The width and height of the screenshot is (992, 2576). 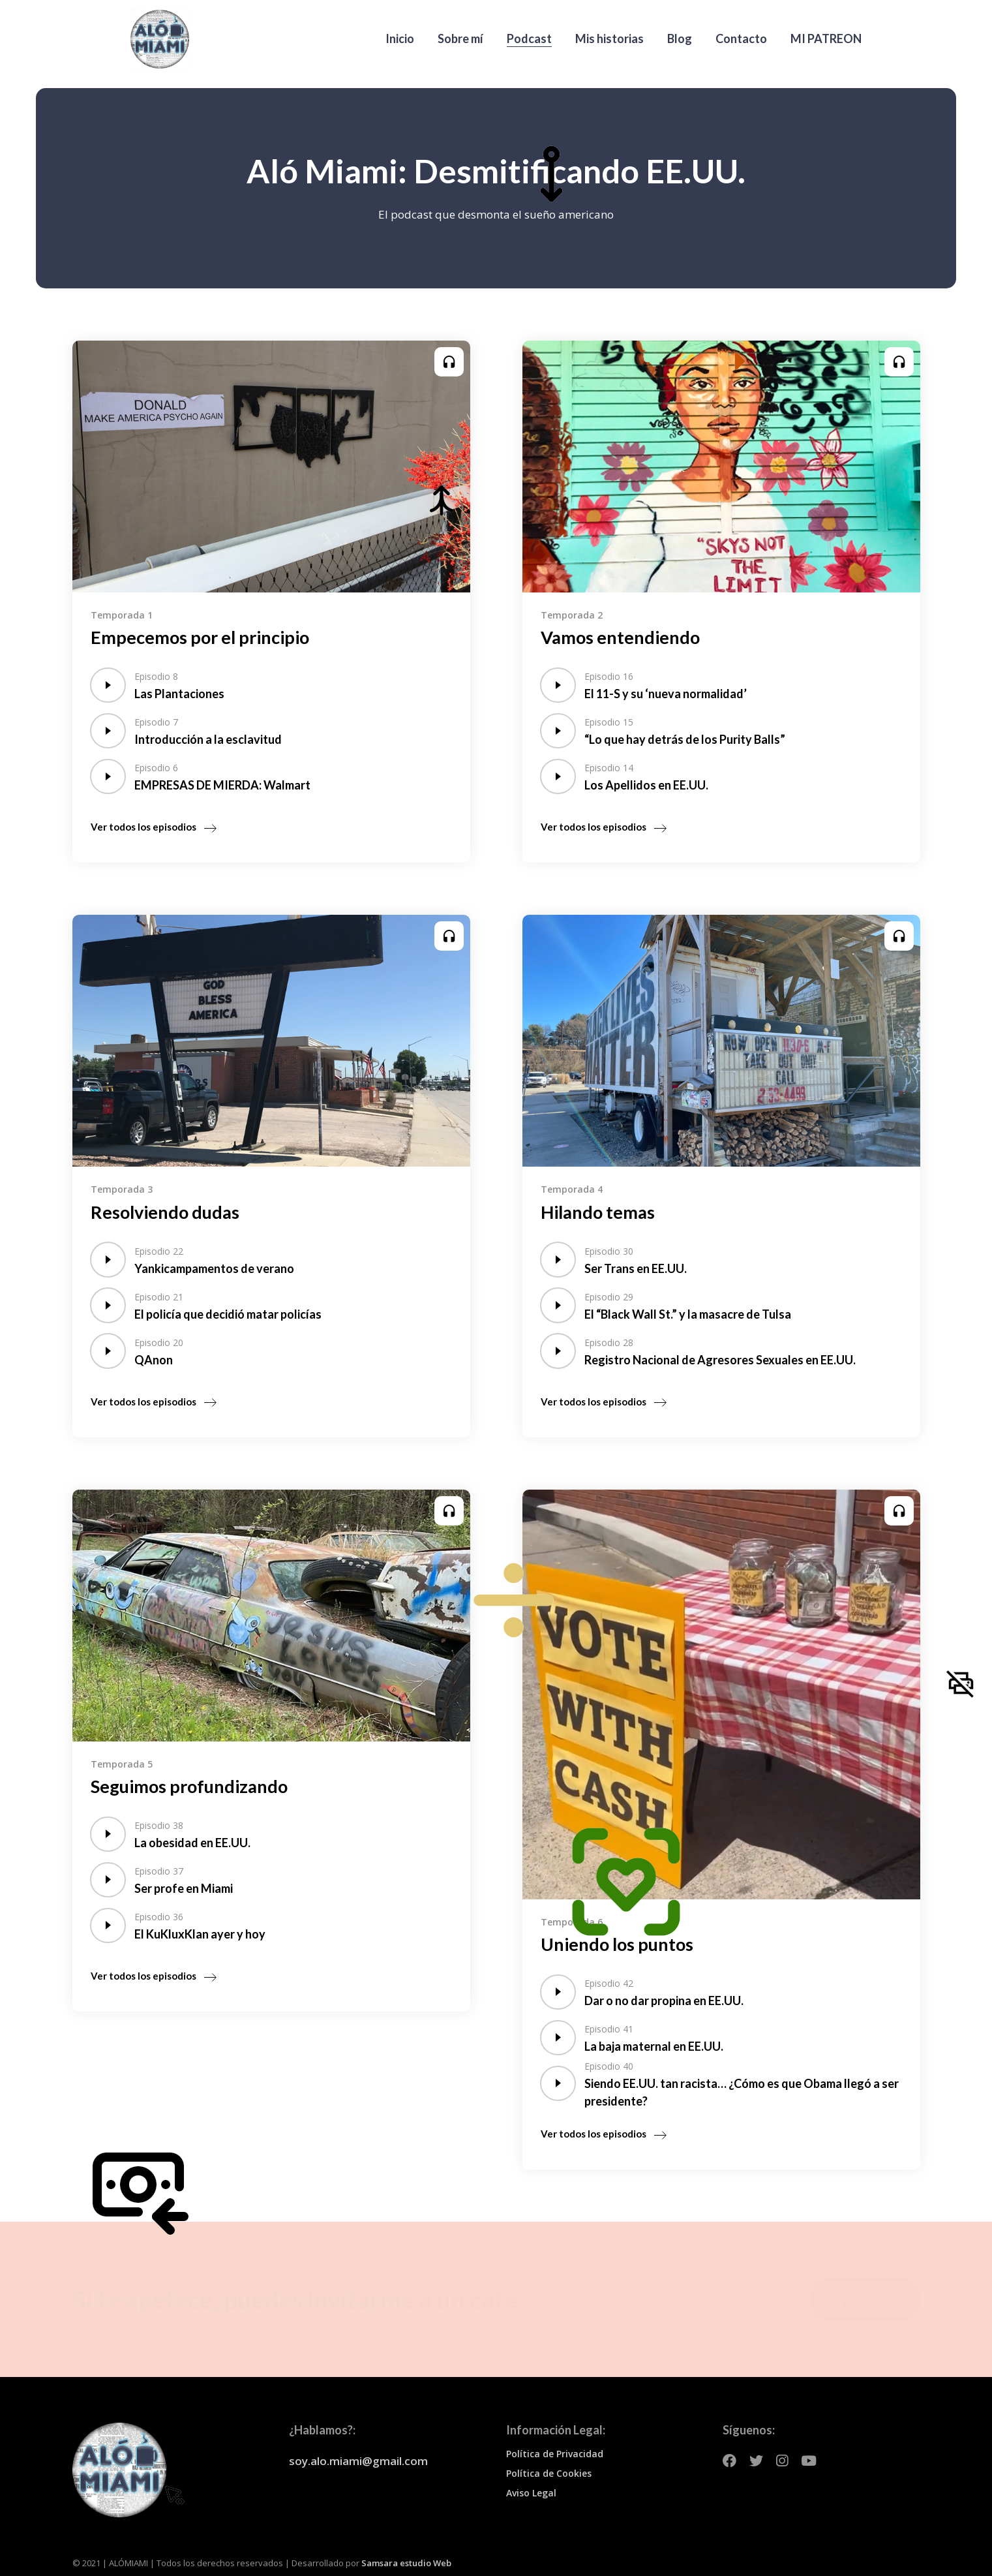 What do you see at coordinates (961, 1683) in the screenshot?
I see `printing is disabled or unavailable` at bounding box center [961, 1683].